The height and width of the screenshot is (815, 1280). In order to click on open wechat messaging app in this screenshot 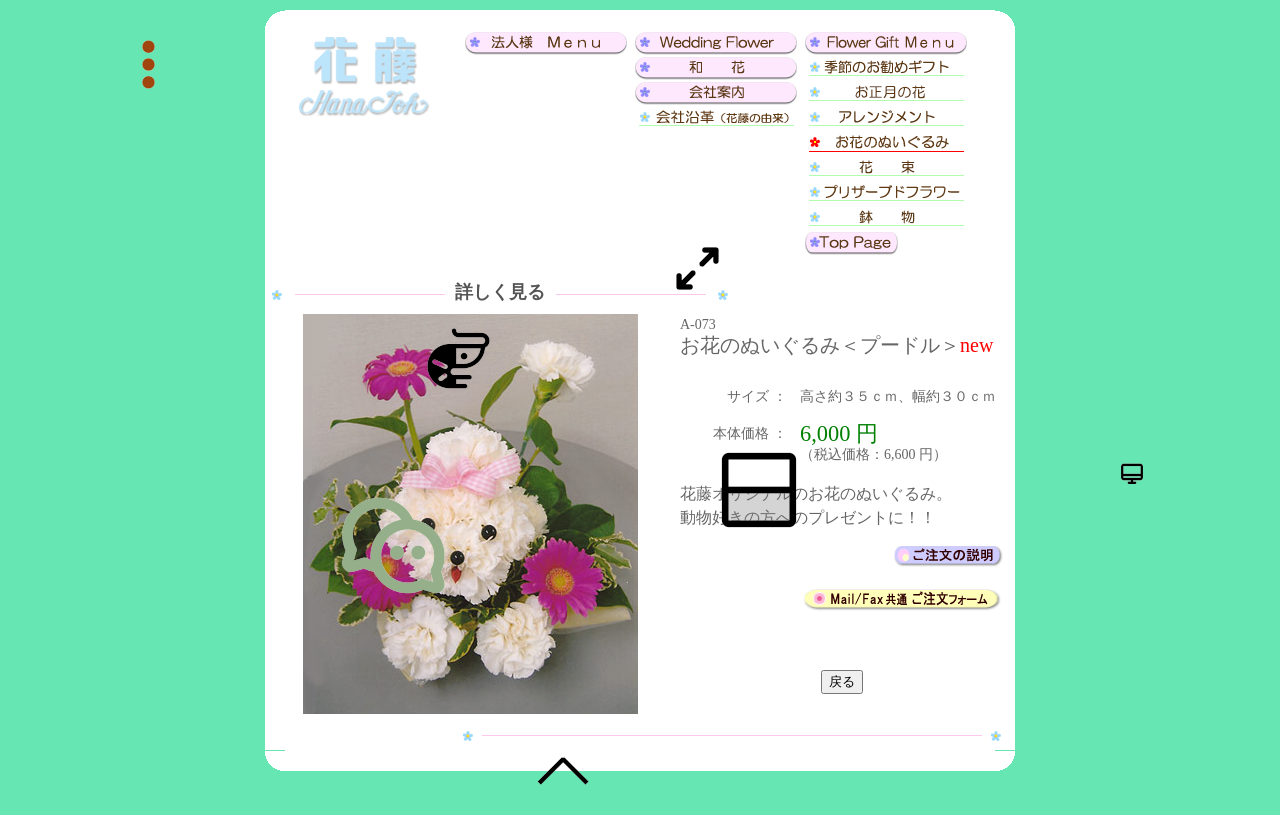, I will do `click(393, 545)`.